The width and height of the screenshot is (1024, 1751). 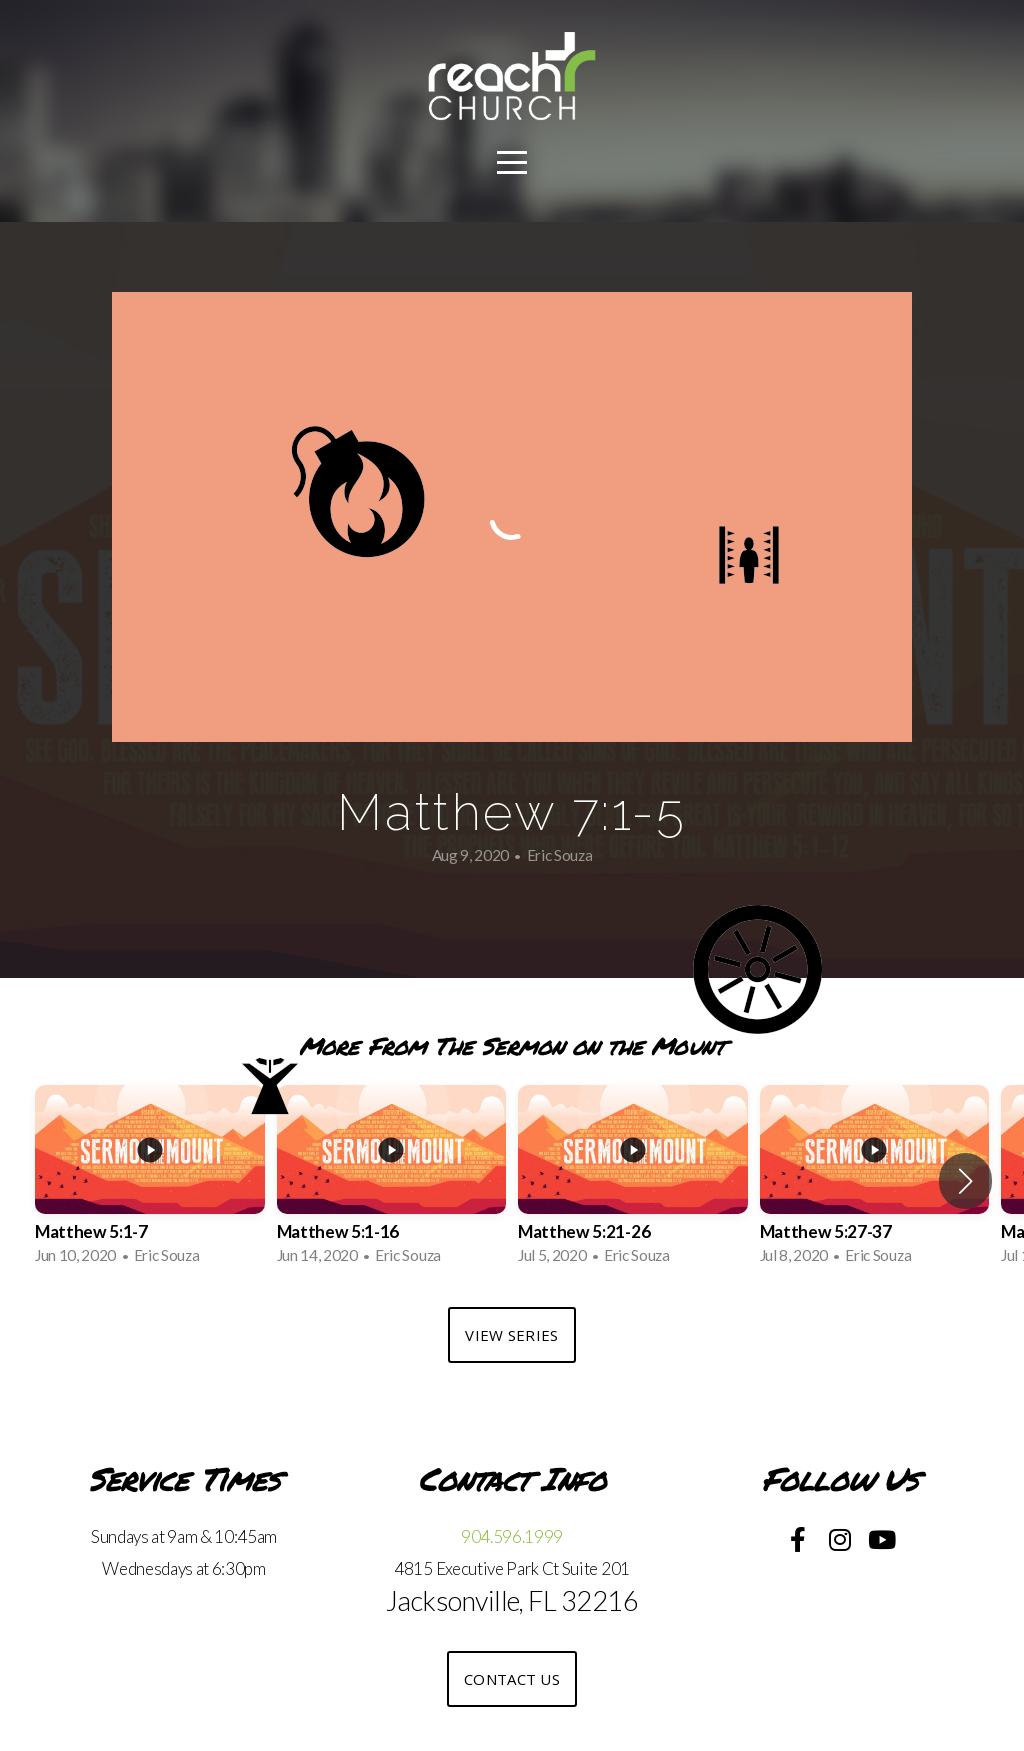 What do you see at coordinates (270, 1086) in the screenshot?
I see `indicates a decision point or branching path` at bounding box center [270, 1086].